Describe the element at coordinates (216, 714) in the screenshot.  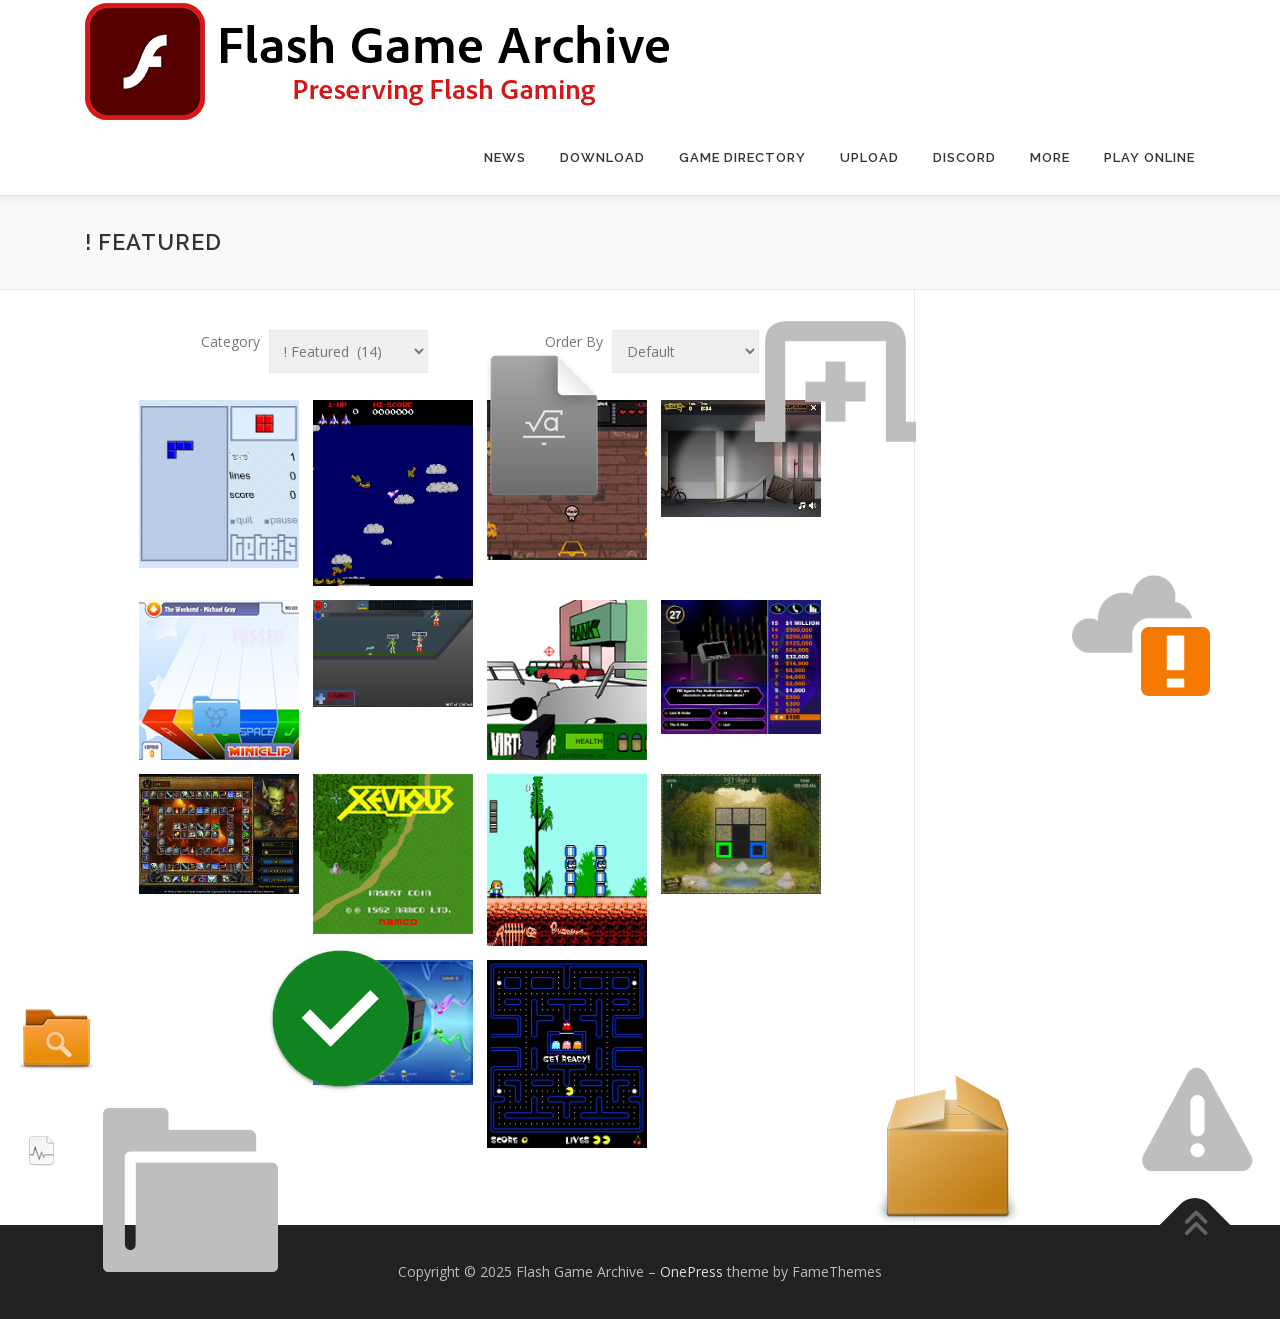
I see `open your communication files folder` at that location.